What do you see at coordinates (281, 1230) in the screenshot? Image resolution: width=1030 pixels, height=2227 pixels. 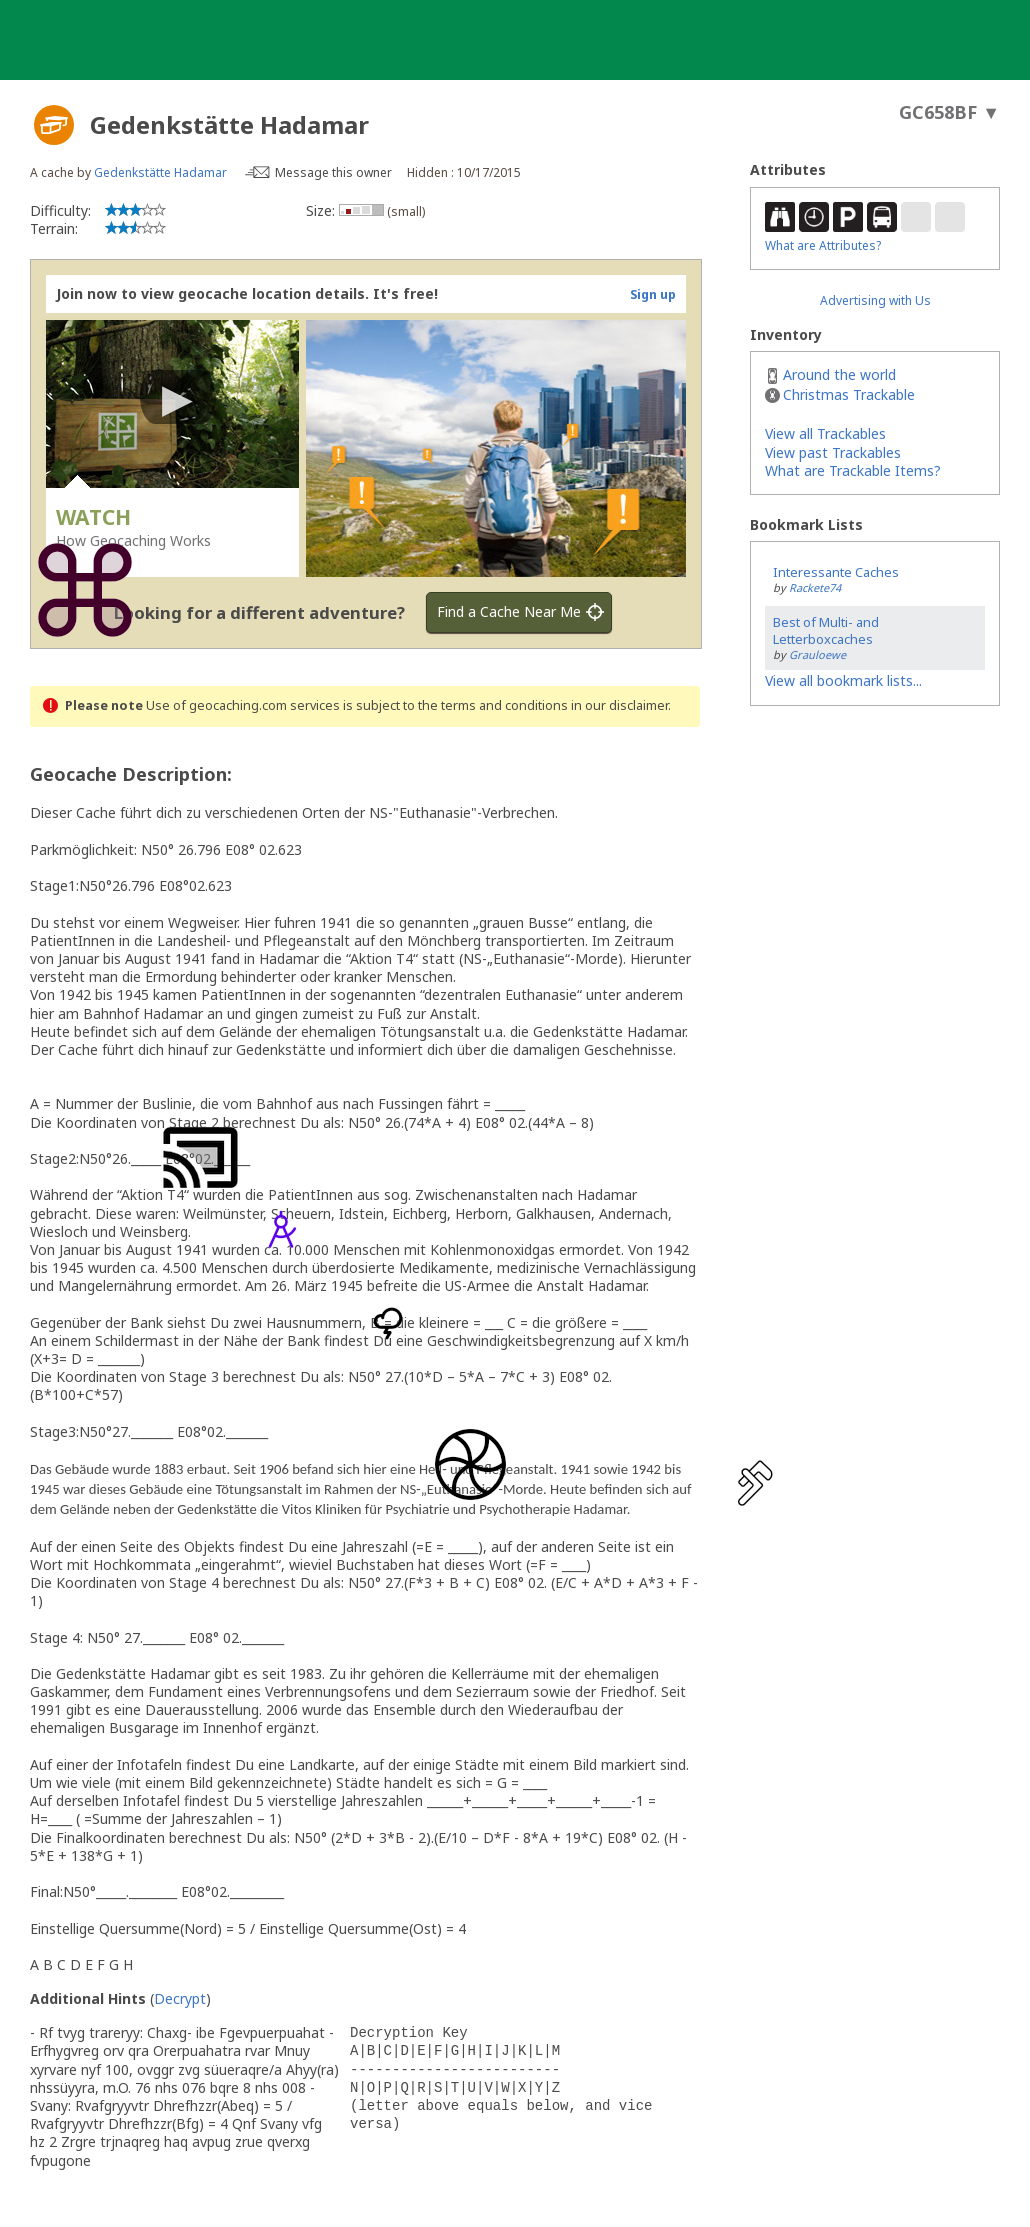 I see `access drawing or drafting tools` at bounding box center [281, 1230].